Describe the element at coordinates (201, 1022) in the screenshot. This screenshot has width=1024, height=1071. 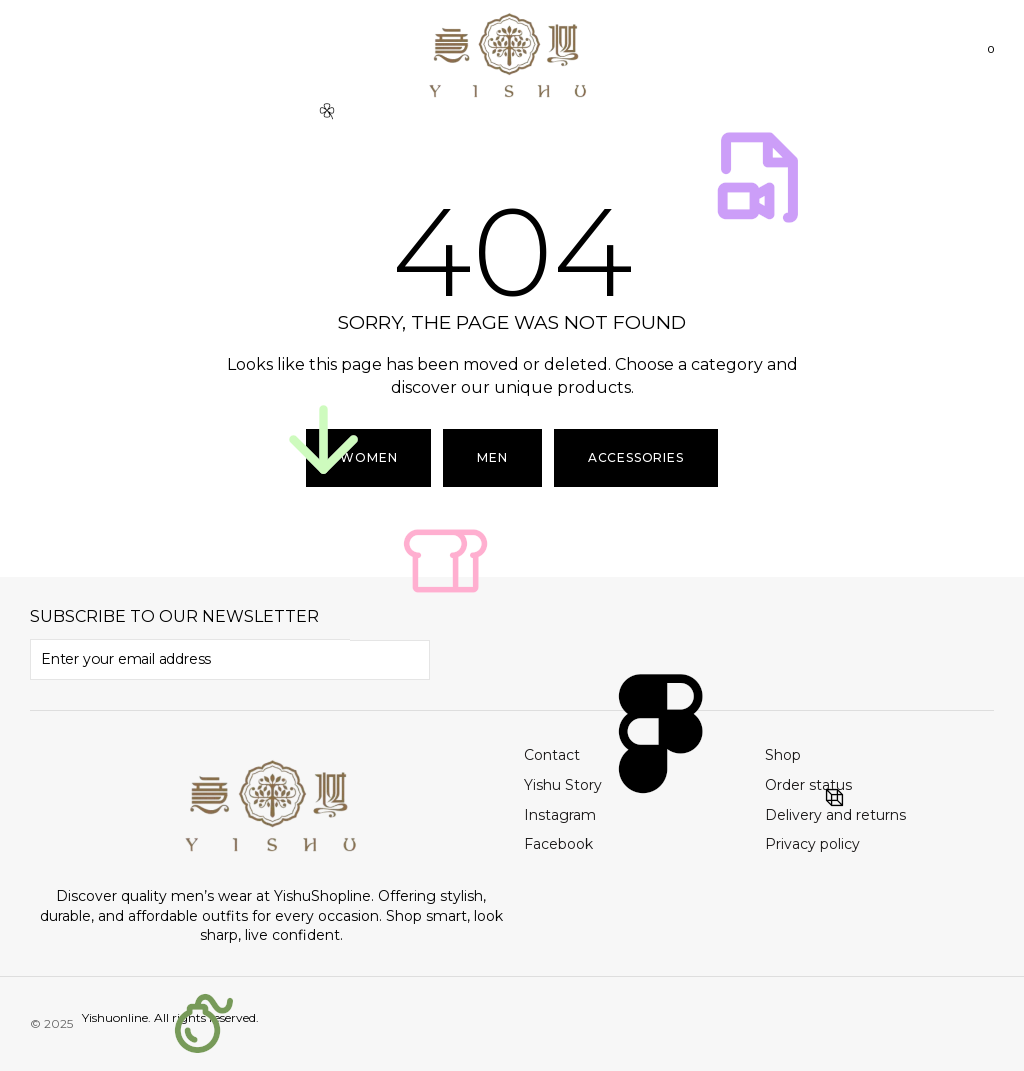
I see `indicates dangerous or destructive action` at that location.